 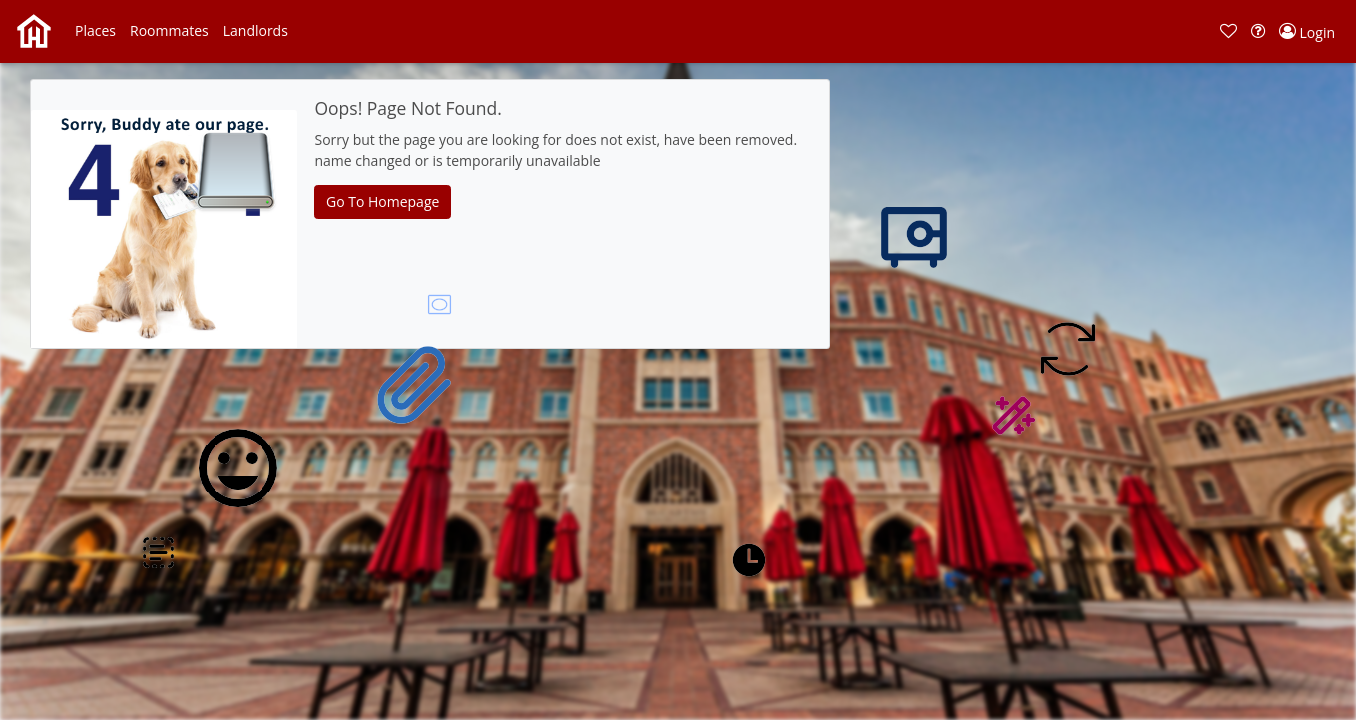 What do you see at coordinates (238, 468) in the screenshot?
I see `insert an emoji or emoticon` at bounding box center [238, 468].